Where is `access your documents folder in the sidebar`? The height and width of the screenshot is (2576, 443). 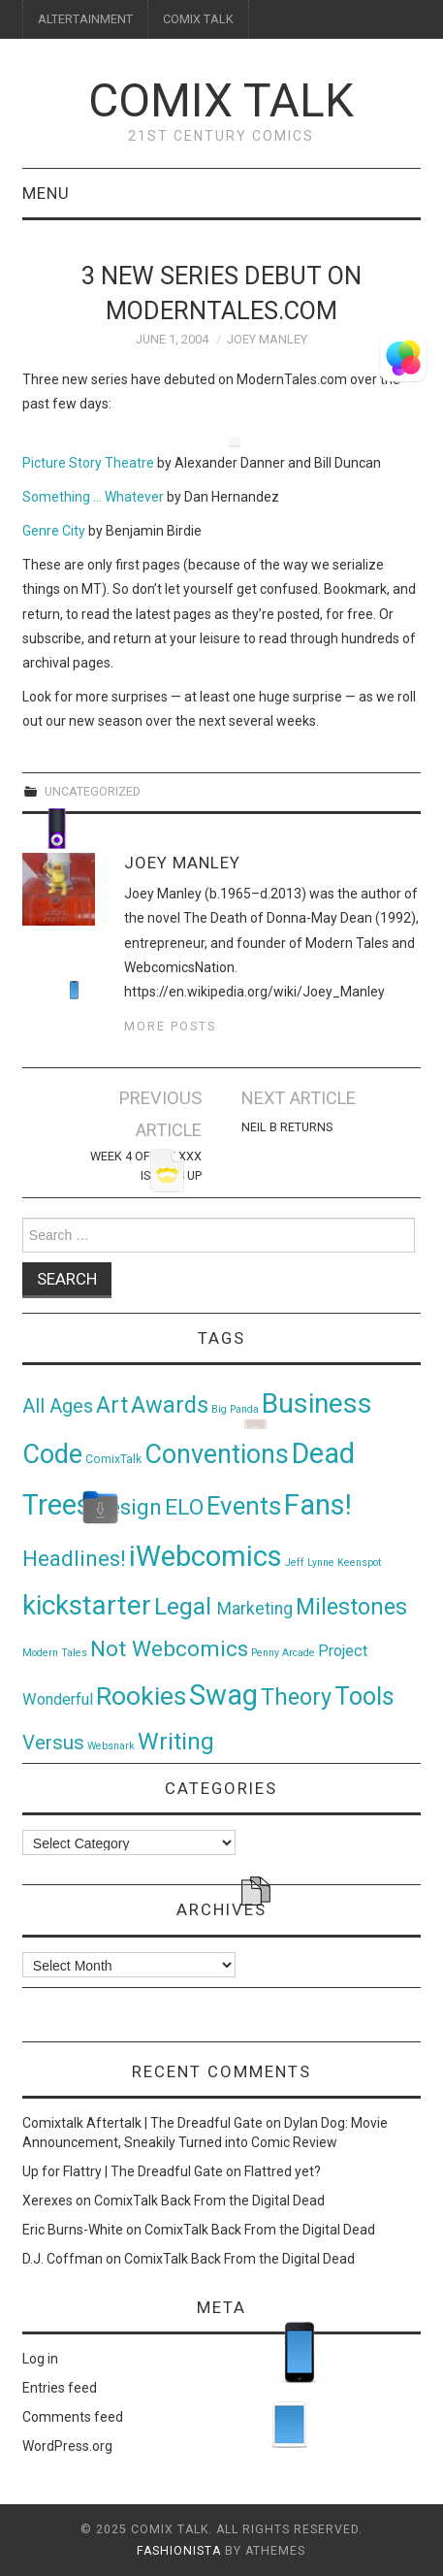 access your documents folder in the sidebar is located at coordinates (256, 1891).